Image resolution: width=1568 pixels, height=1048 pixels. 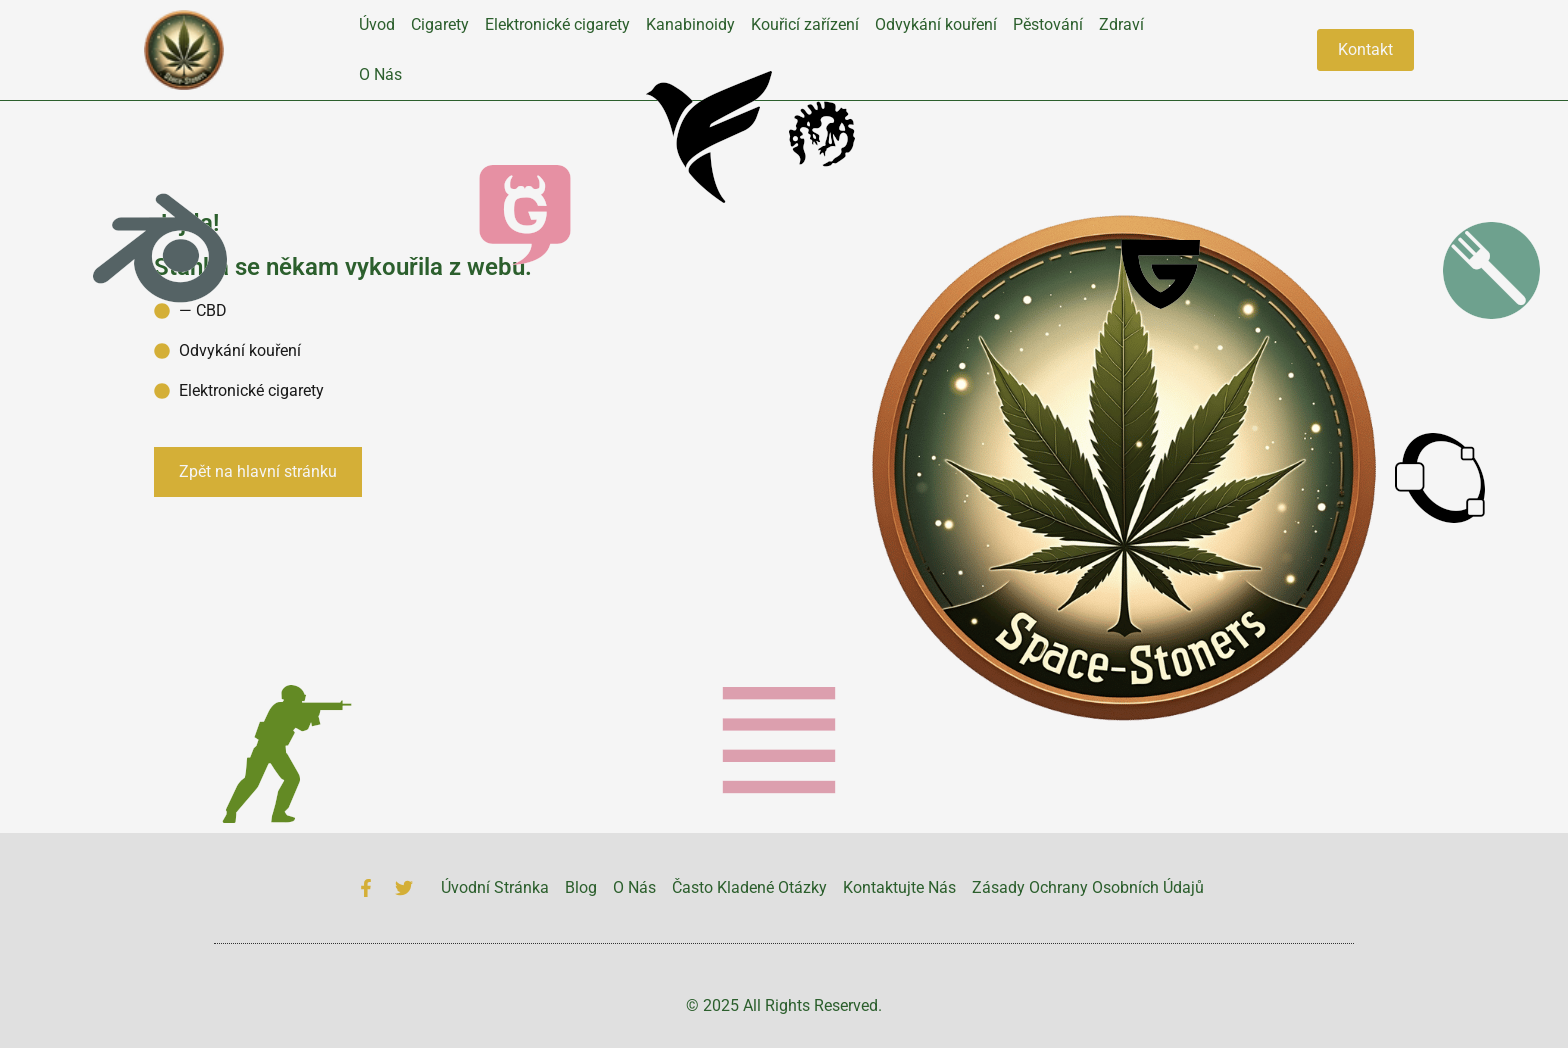 I want to click on justify text alignment, so click(x=779, y=737).